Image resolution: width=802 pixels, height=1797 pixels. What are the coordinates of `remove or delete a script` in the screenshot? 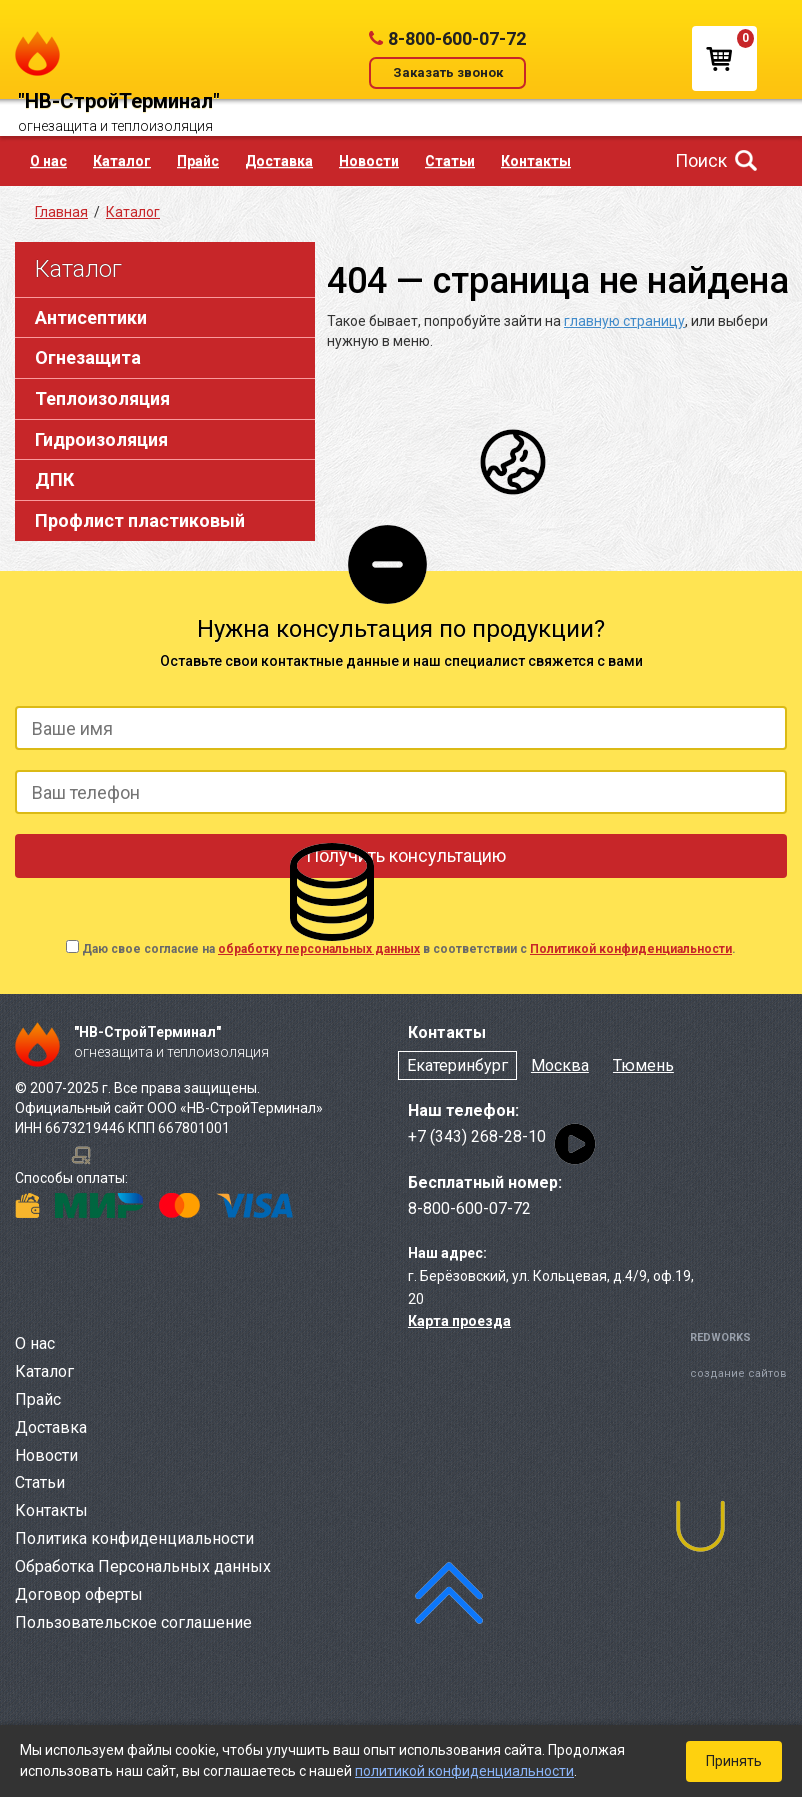 It's located at (81, 1155).